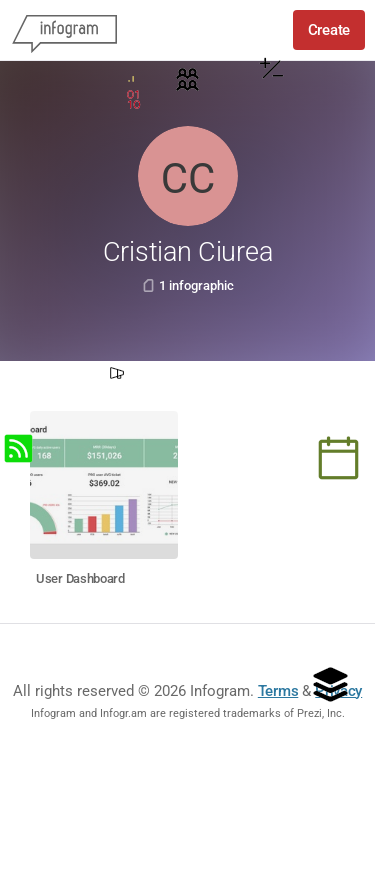 The width and height of the screenshot is (375, 884). I want to click on view or access binary/code data, so click(133, 99).